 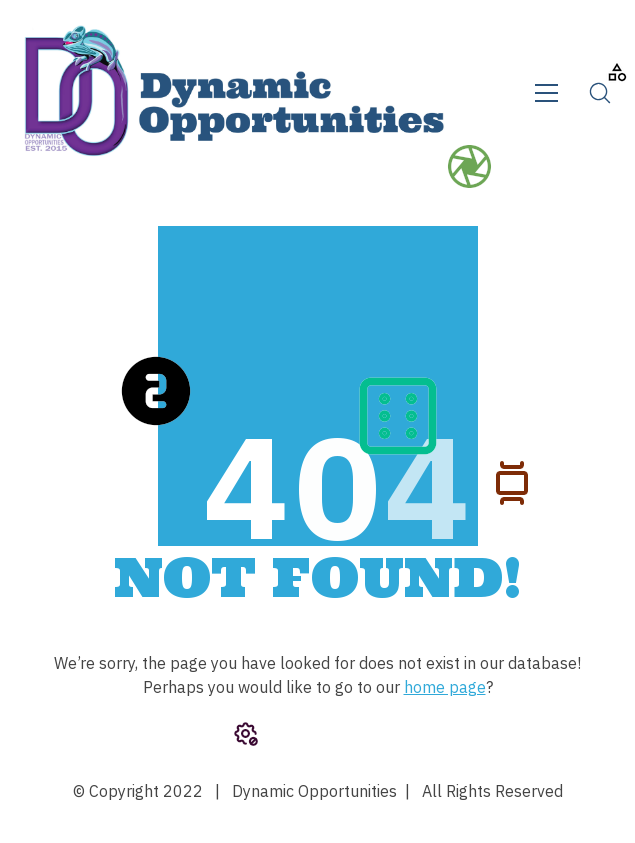 I want to click on random selection or shuffle function, so click(x=398, y=416).